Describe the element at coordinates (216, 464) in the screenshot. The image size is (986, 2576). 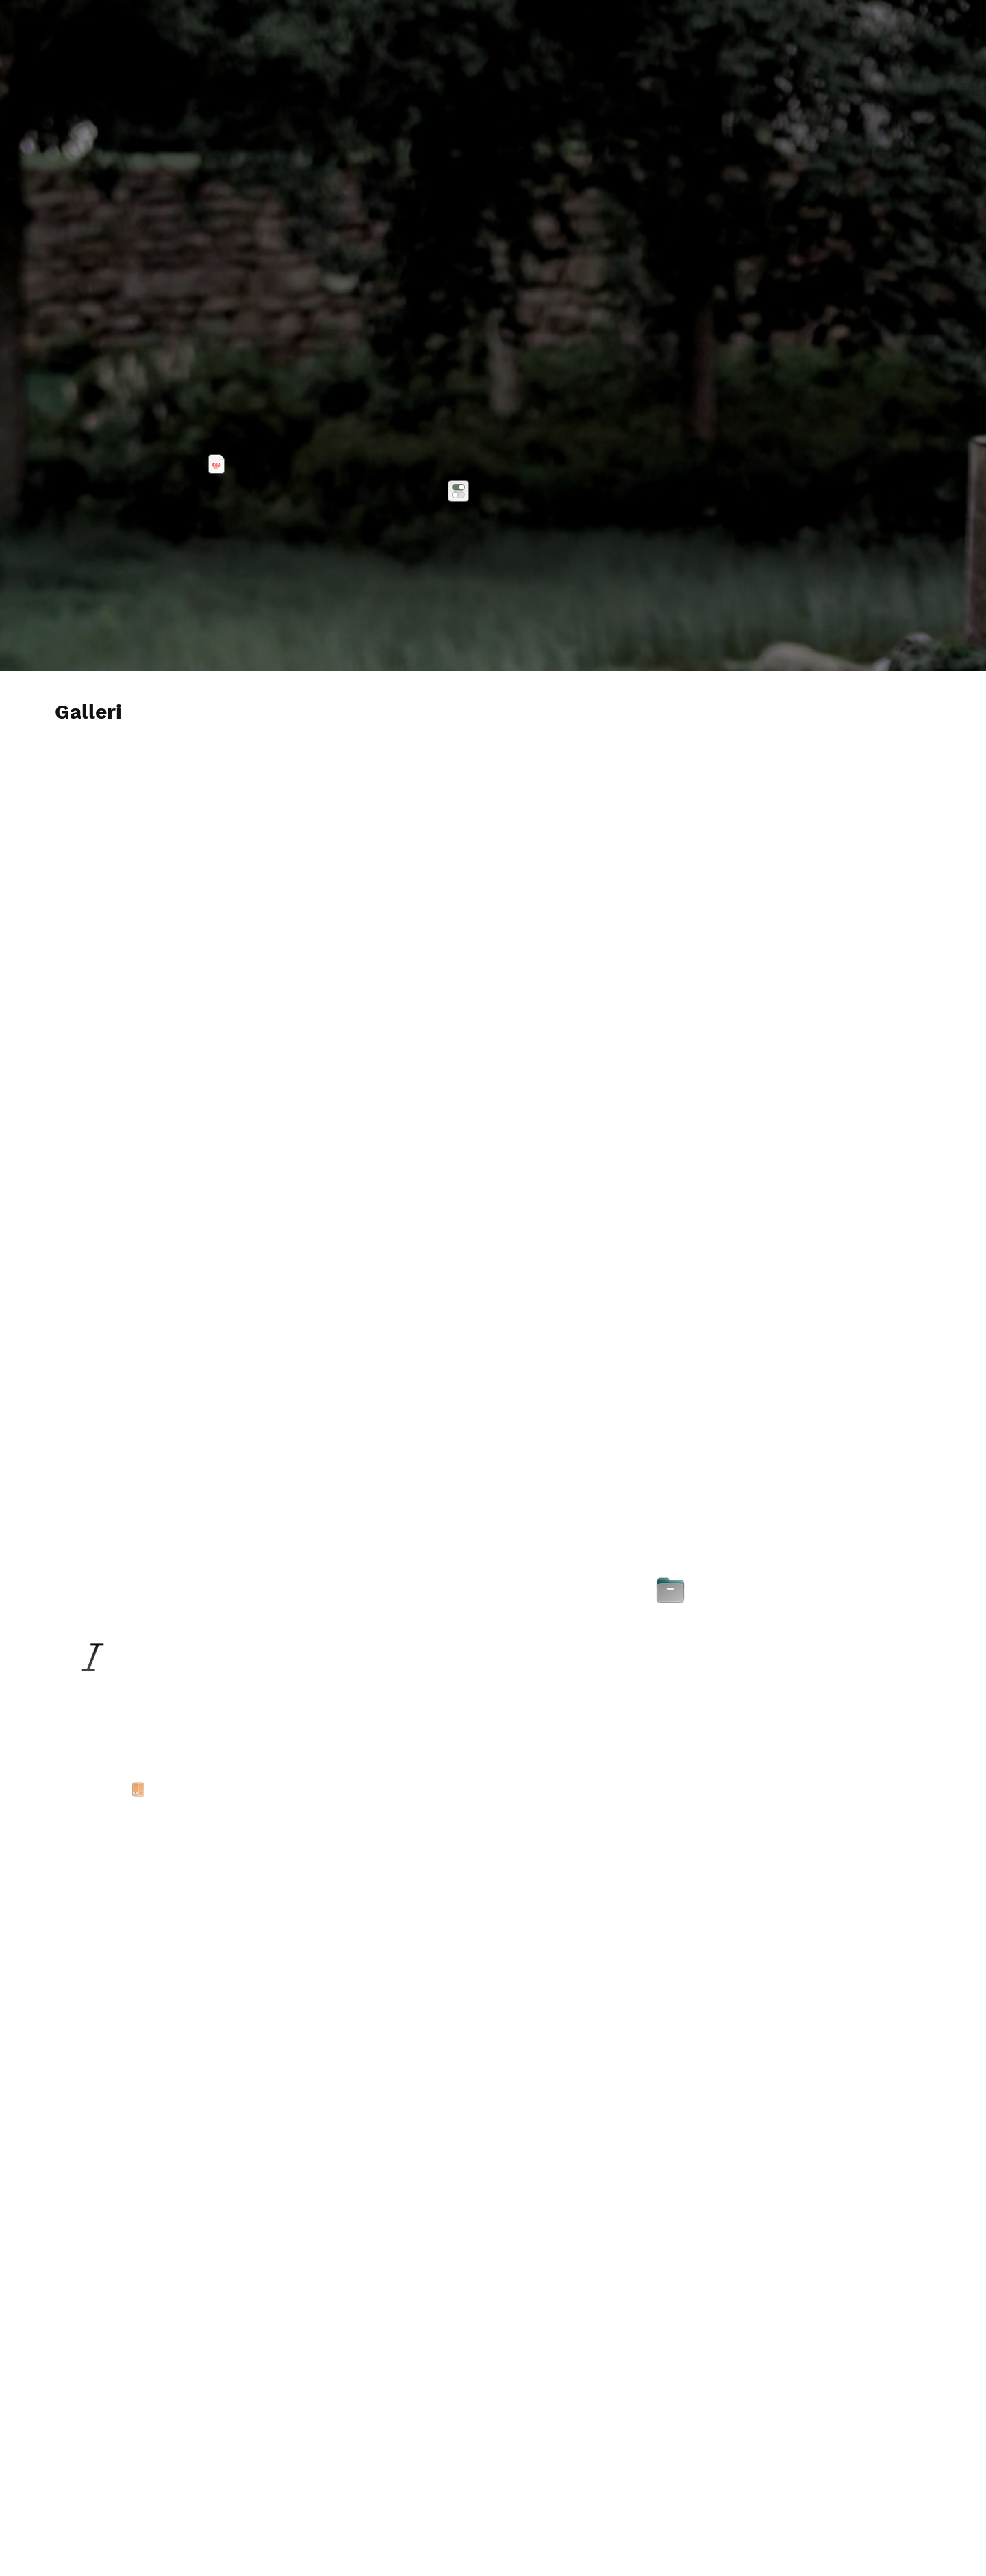
I see `a ruby programming language source file` at that location.